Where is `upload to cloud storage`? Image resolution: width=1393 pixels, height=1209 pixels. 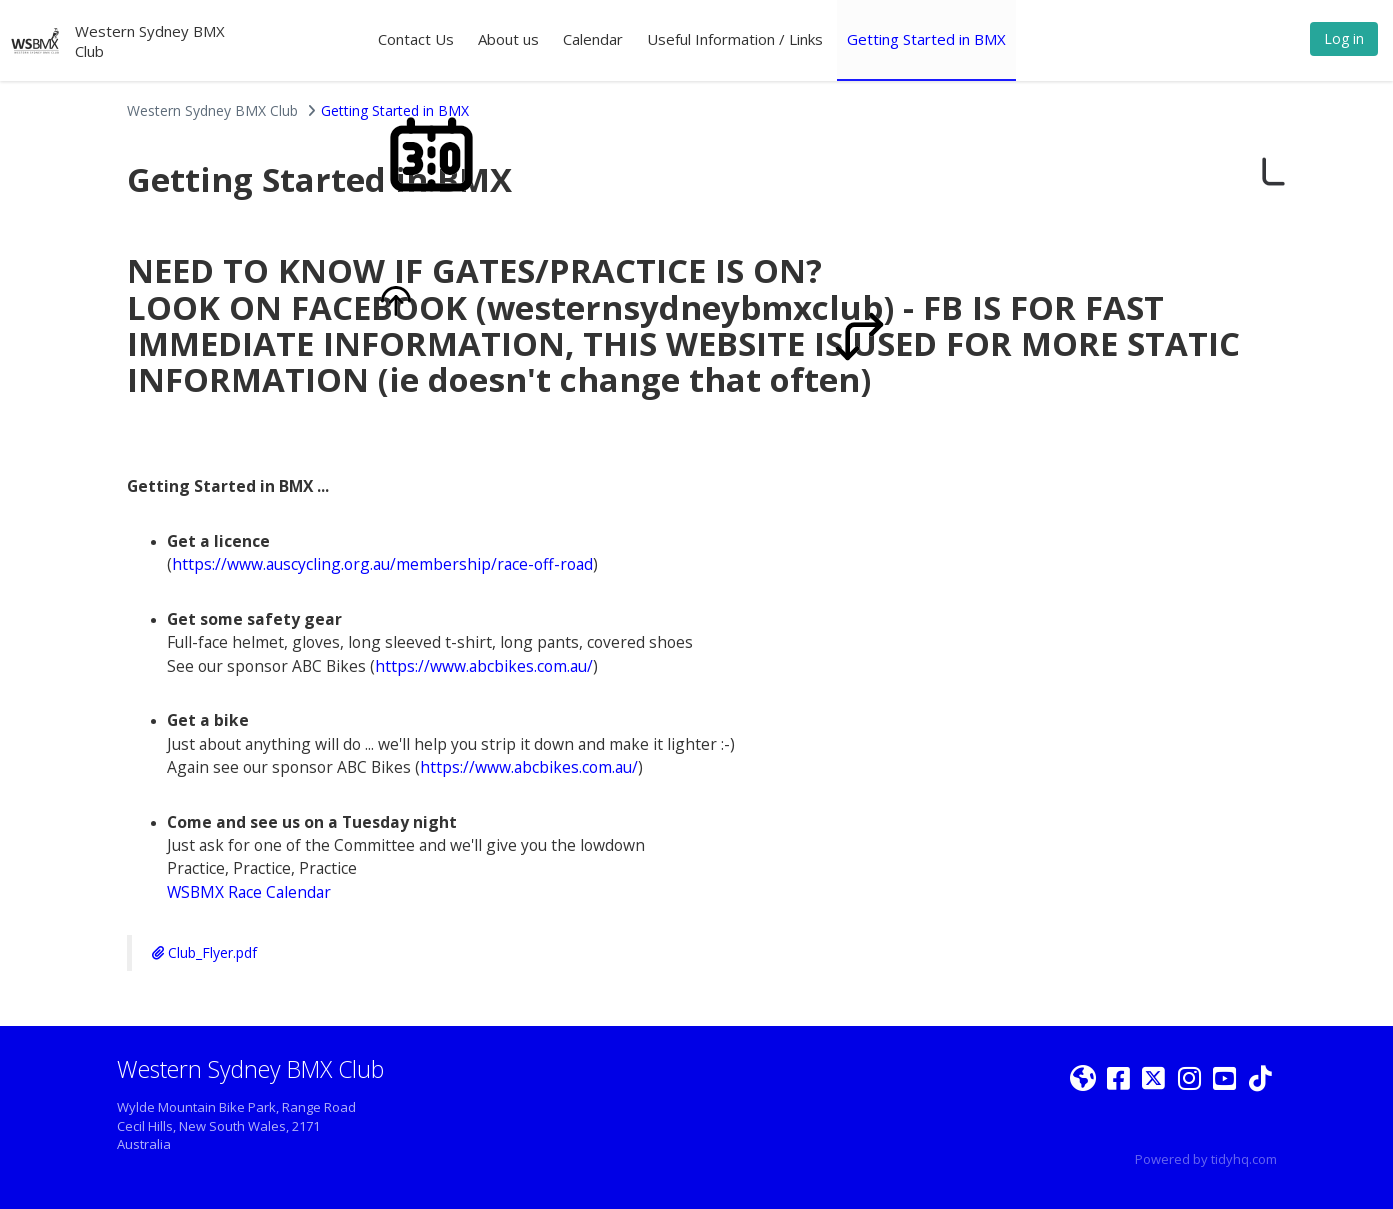 upload to cloud storage is located at coordinates (396, 301).